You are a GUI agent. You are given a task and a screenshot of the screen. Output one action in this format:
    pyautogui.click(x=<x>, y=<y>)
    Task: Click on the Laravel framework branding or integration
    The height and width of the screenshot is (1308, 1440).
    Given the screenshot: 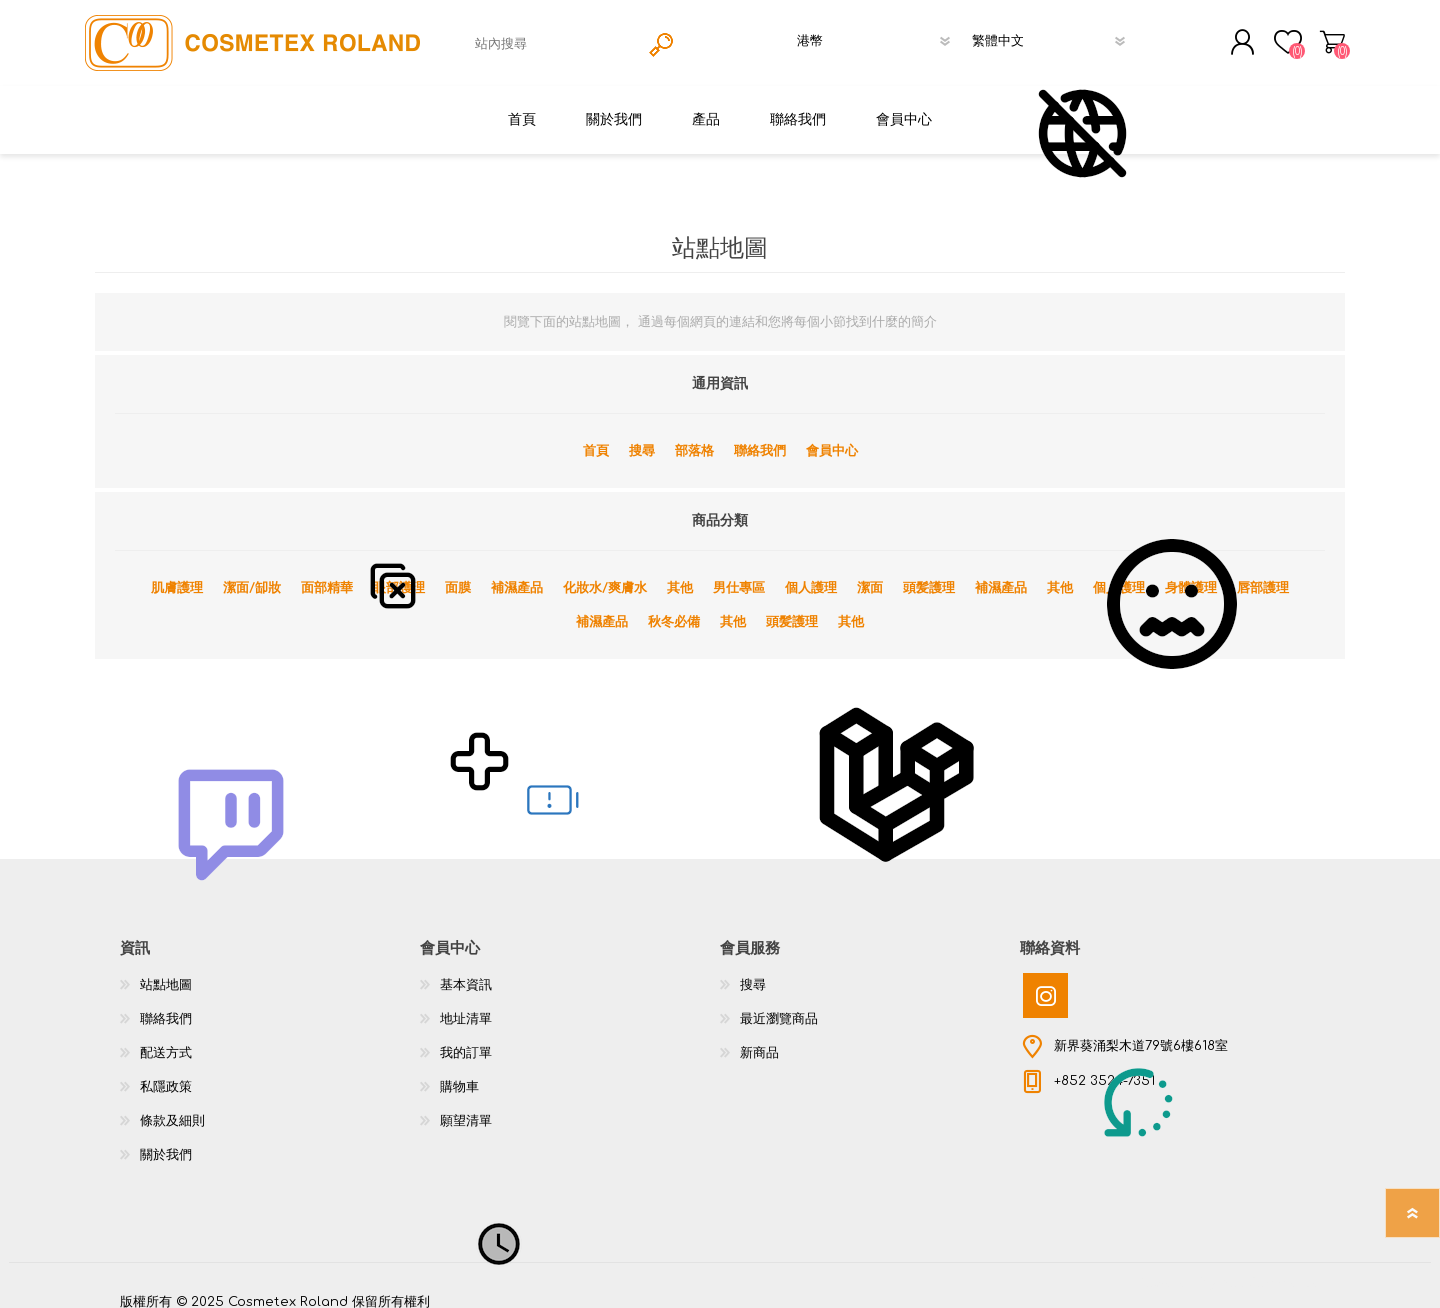 What is the action you would take?
    pyautogui.click(x=893, y=781)
    